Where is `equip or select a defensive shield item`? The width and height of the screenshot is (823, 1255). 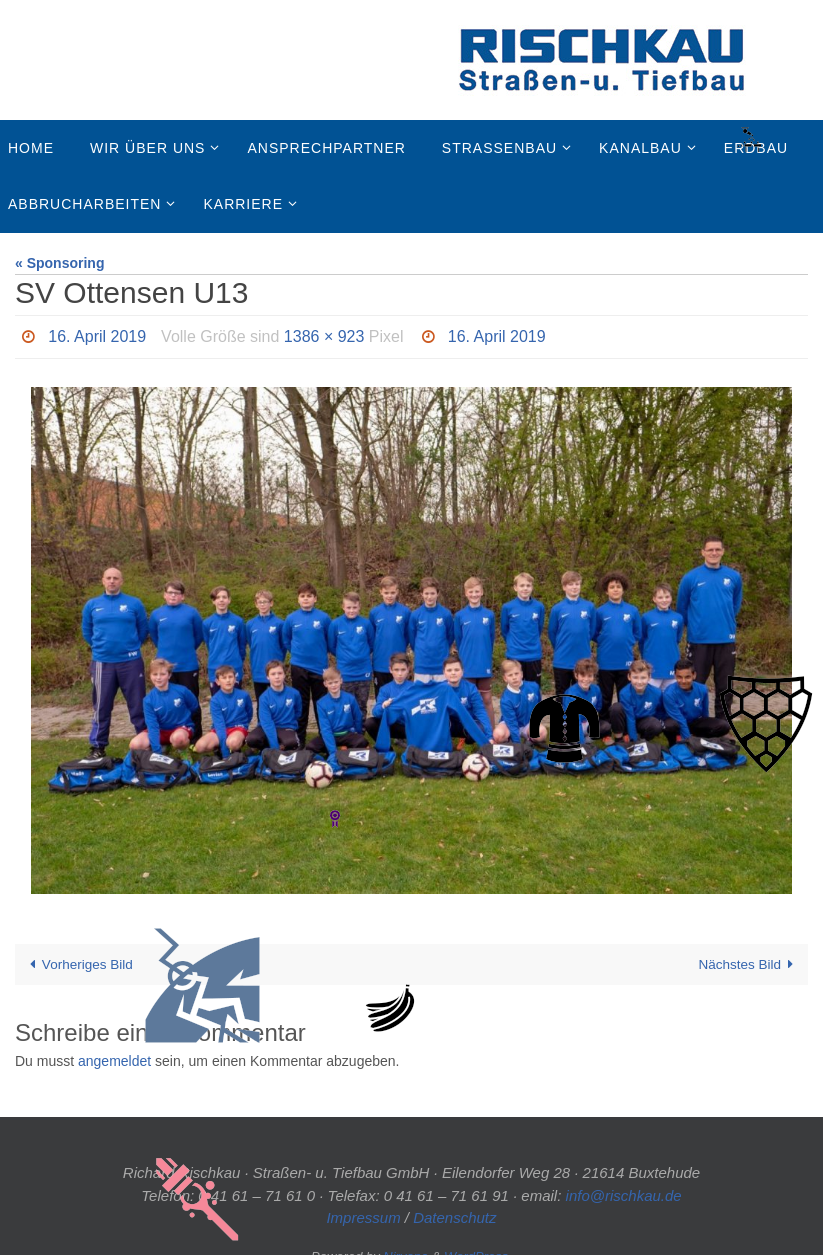
equip or select a defensive shield item is located at coordinates (766, 724).